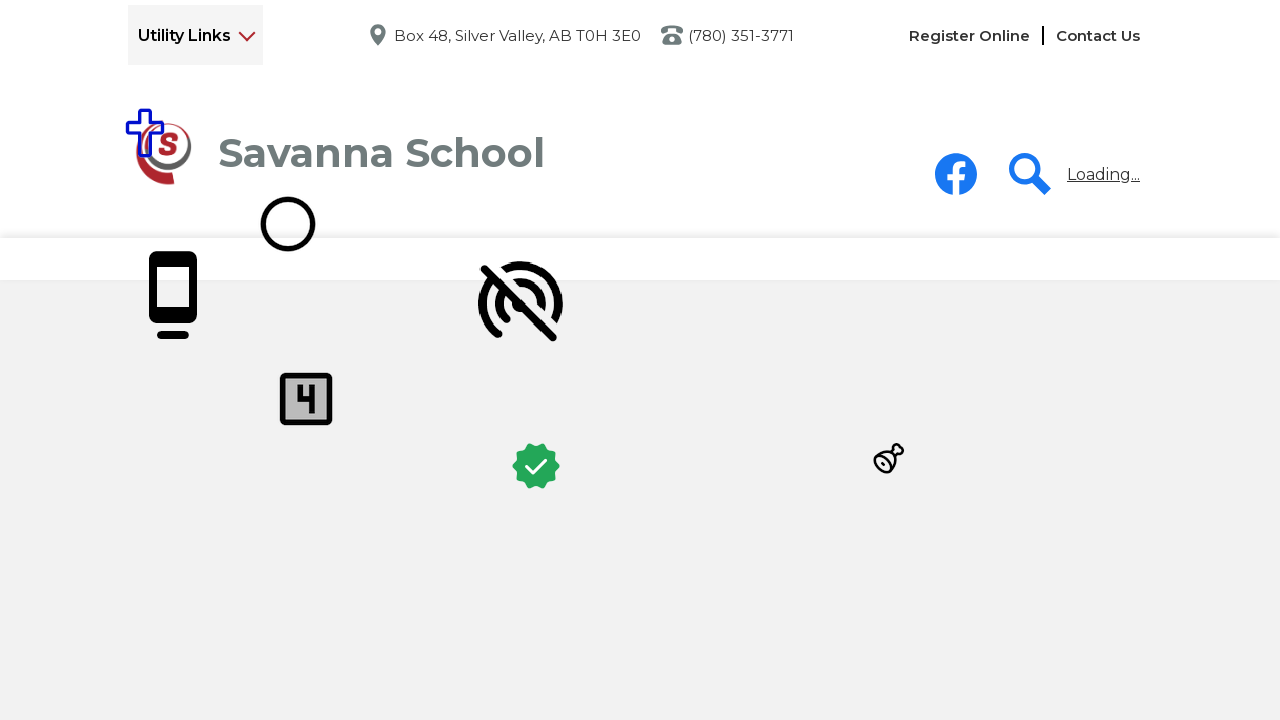  I want to click on religious or faith-related content, so click(145, 133).